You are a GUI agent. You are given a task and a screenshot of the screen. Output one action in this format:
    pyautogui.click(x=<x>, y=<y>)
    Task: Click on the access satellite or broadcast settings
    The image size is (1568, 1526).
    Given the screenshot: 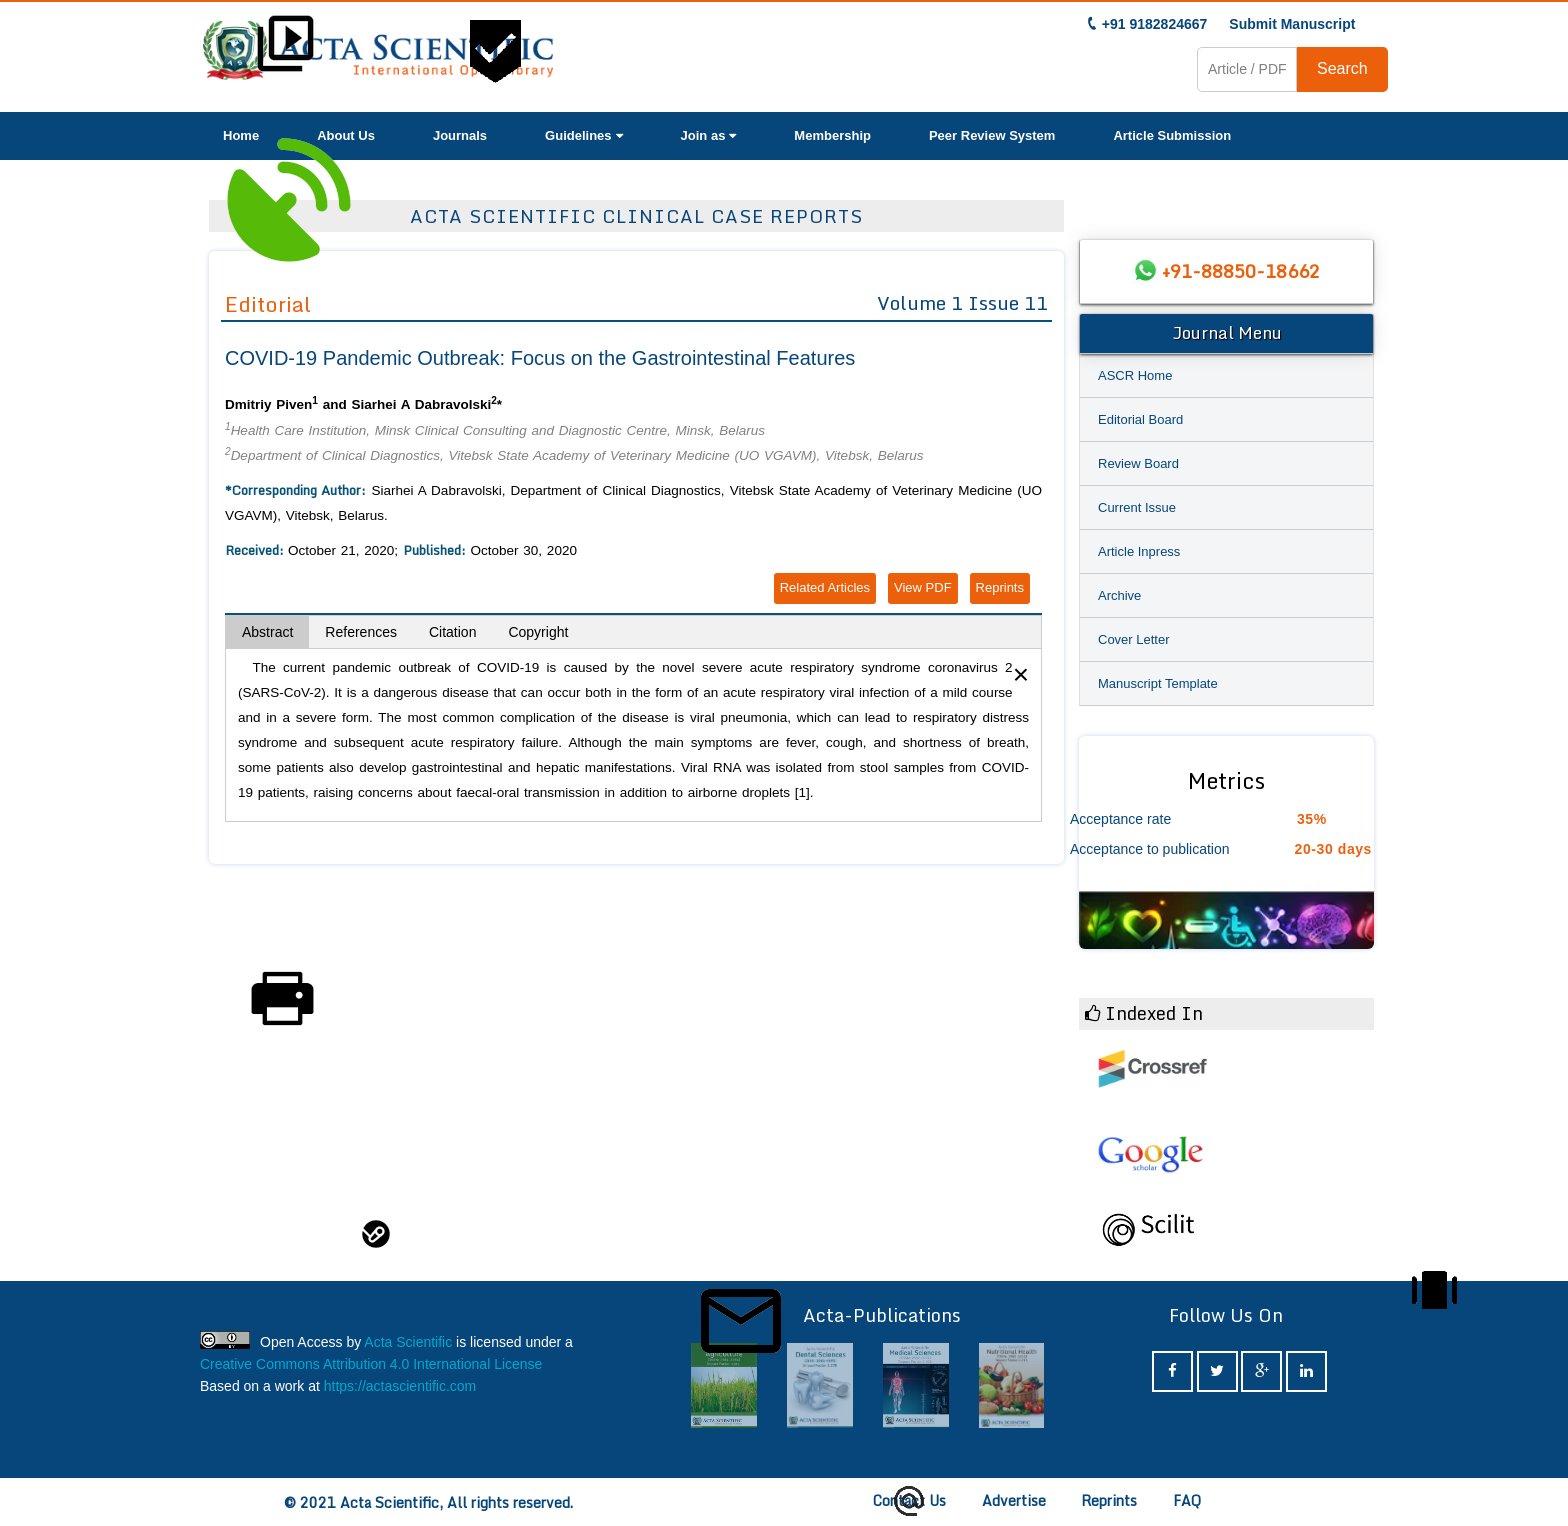 What is the action you would take?
    pyautogui.click(x=289, y=200)
    